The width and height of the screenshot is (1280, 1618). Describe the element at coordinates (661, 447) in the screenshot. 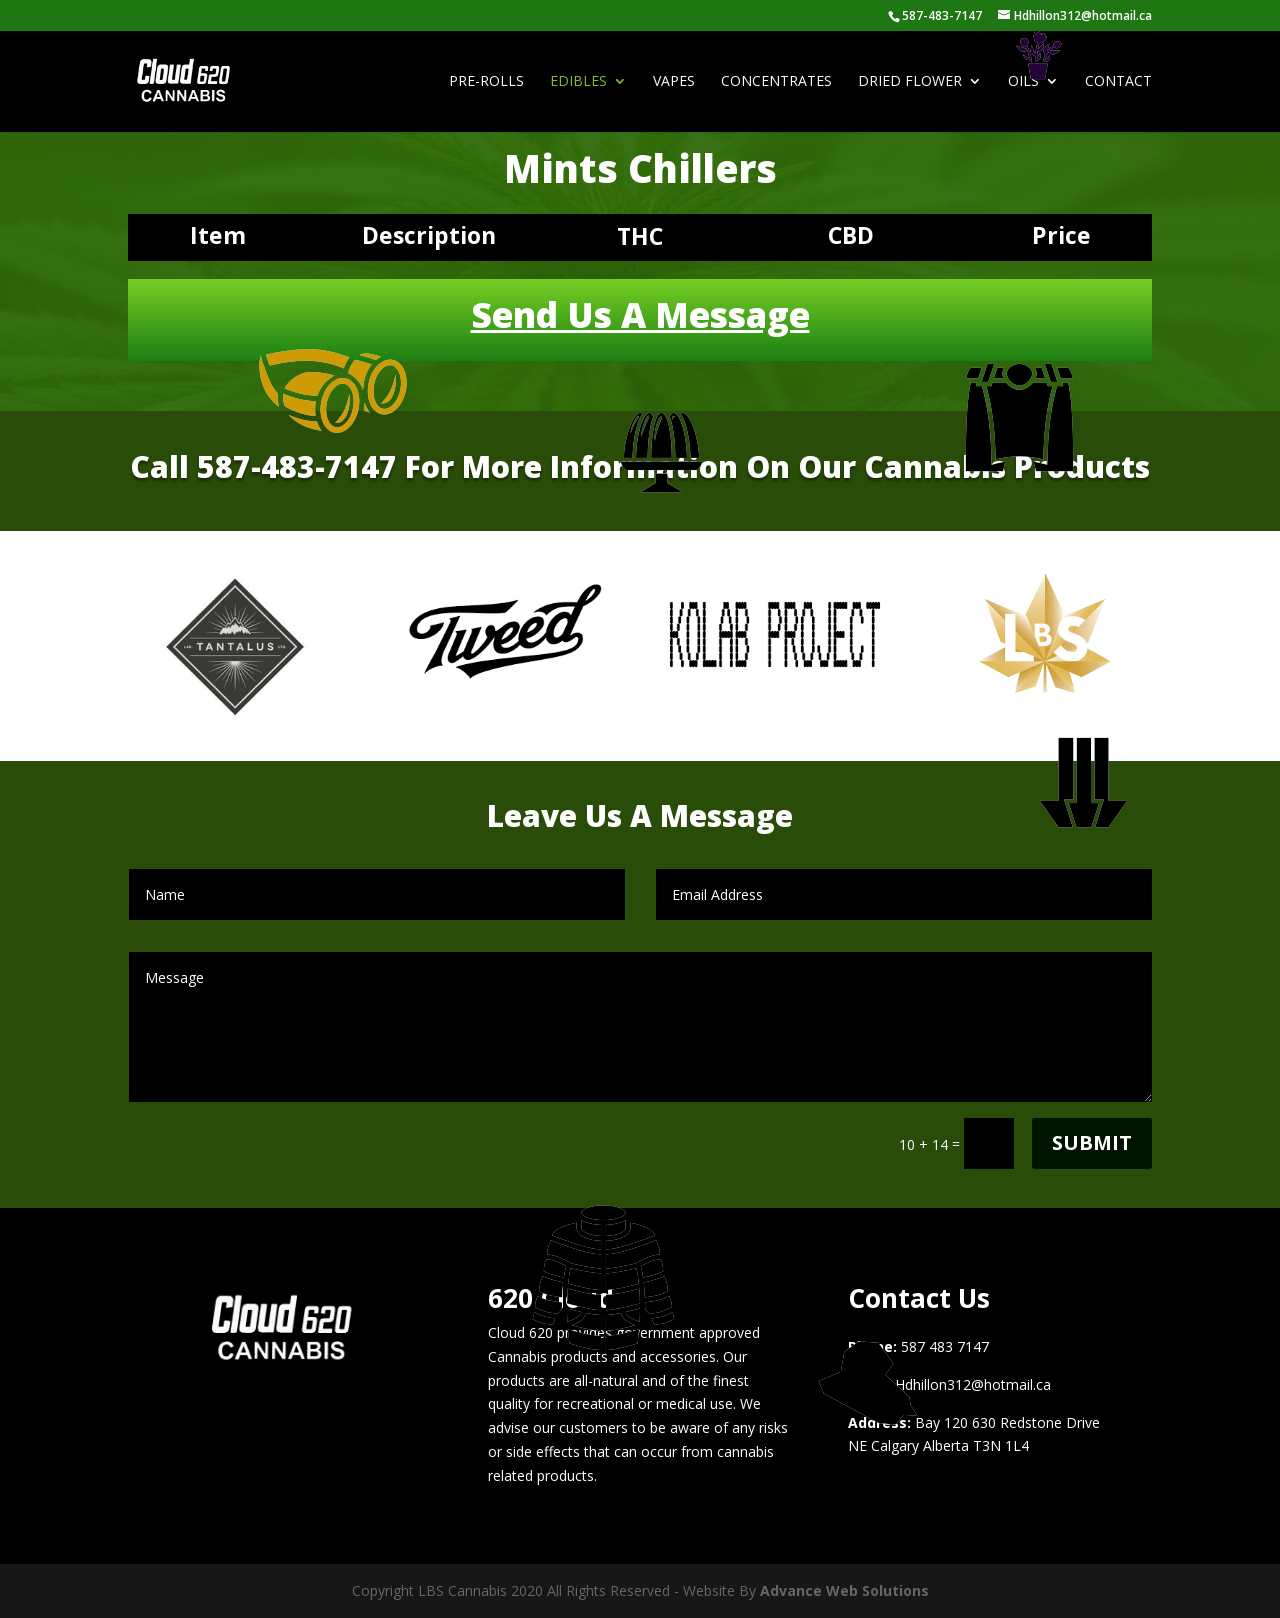

I see `dessert or sweet treat category in a game menu` at that location.